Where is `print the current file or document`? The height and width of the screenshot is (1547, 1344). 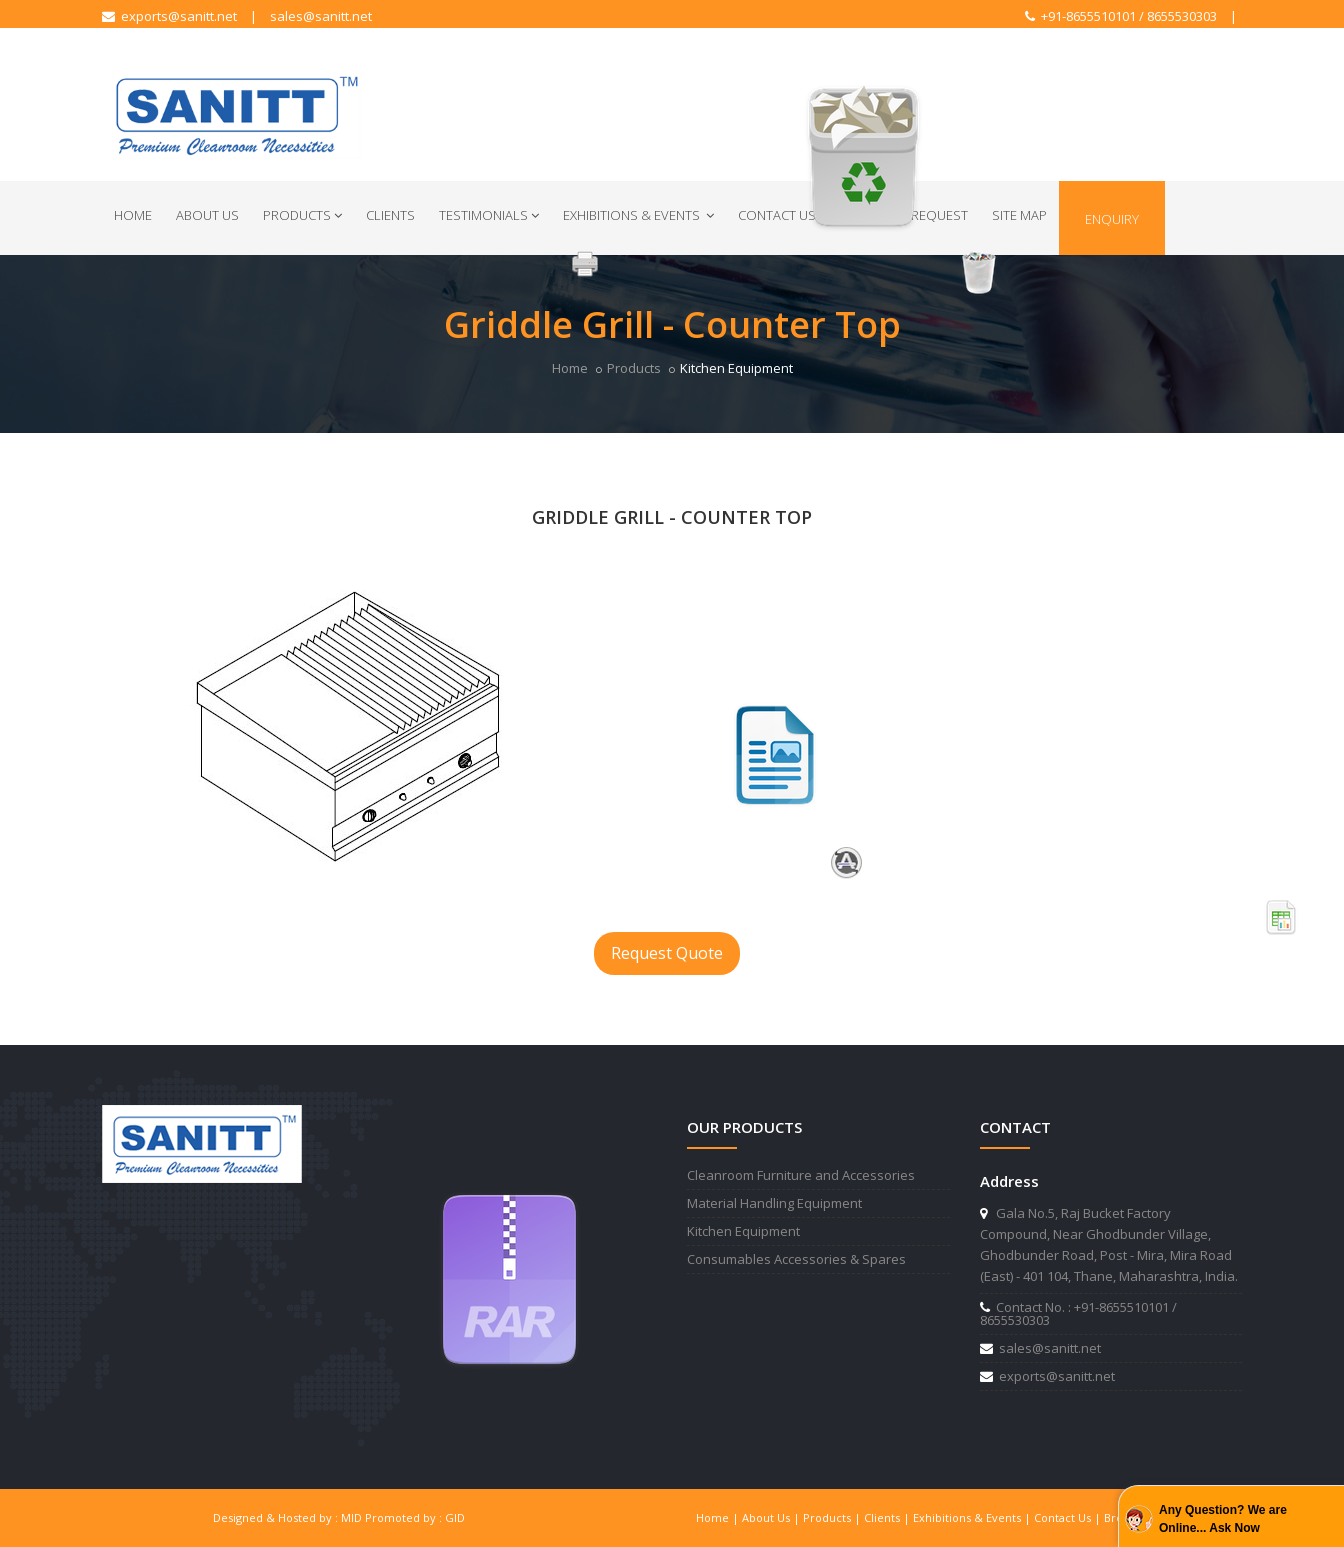
print the current file or document is located at coordinates (585, 264).